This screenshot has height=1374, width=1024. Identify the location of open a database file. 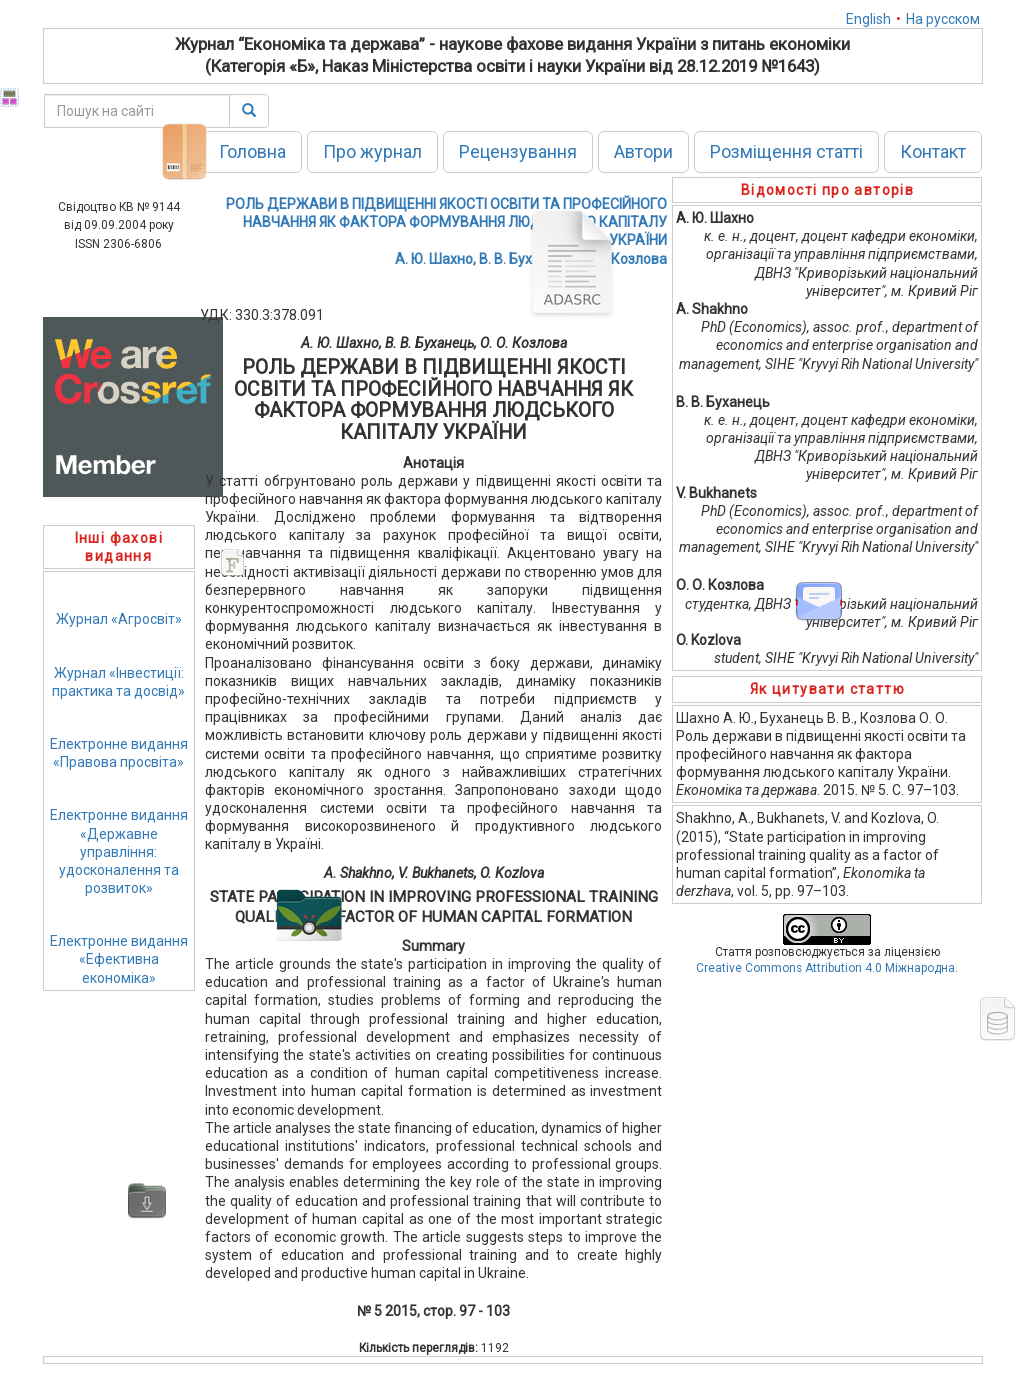
(997, 1018).